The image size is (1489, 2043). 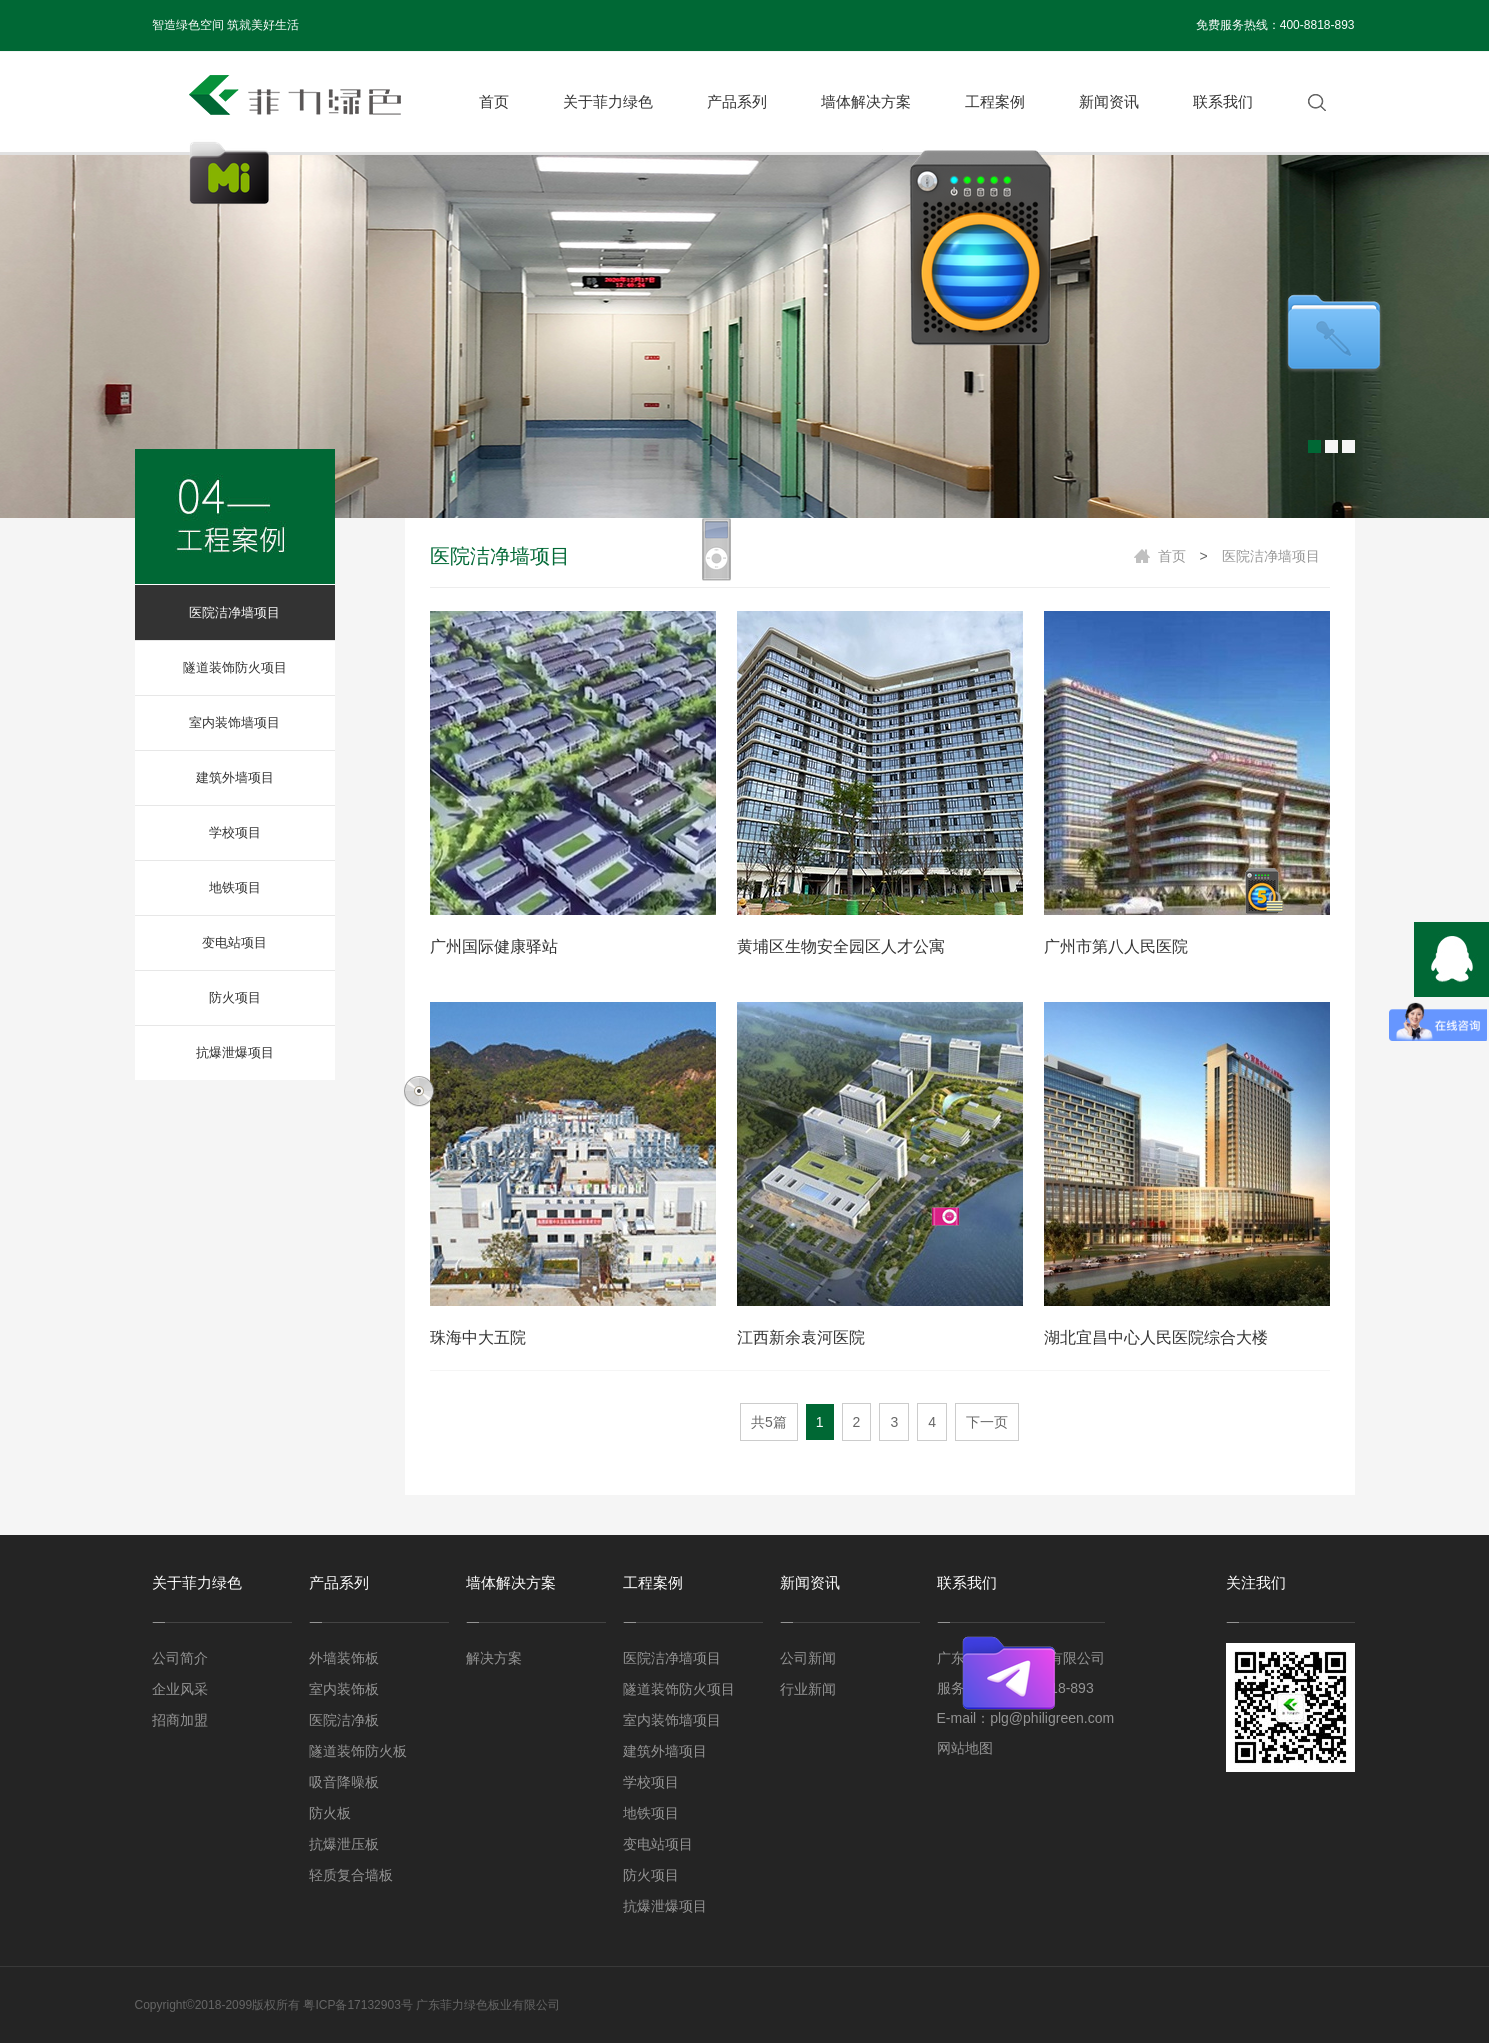 I want to click on access RAID 0 storage configuration settings, so click(x=980, y=247).